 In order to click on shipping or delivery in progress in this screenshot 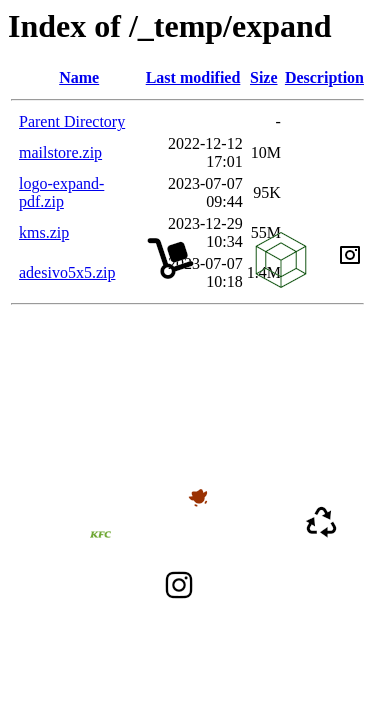, I will do `click(170, 258)`.